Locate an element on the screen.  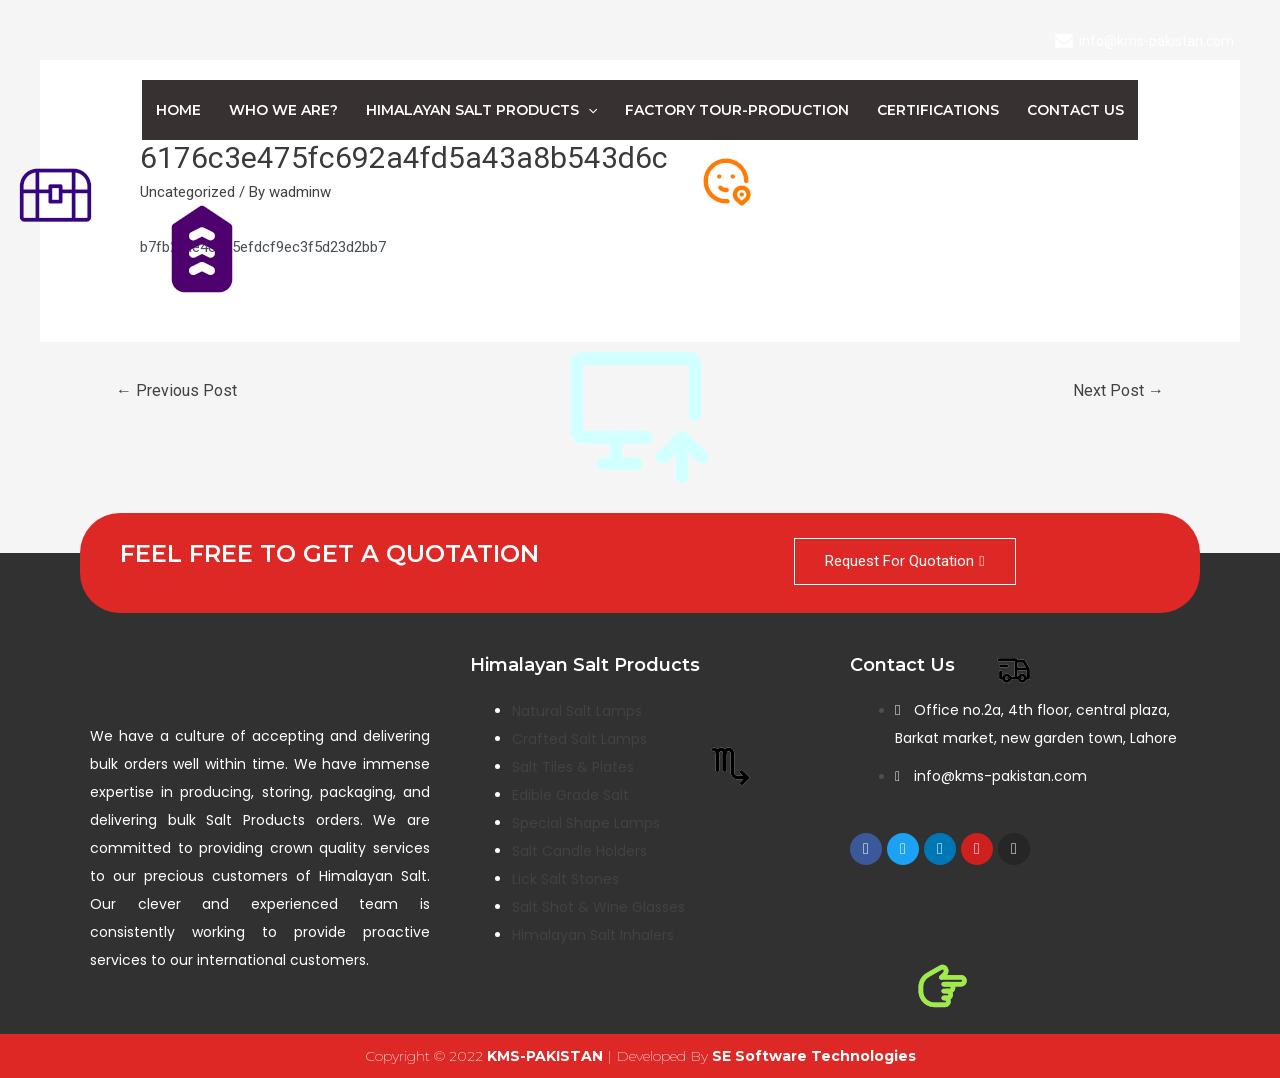
access your rewards or collectibles is located at coordinates (55, 196).